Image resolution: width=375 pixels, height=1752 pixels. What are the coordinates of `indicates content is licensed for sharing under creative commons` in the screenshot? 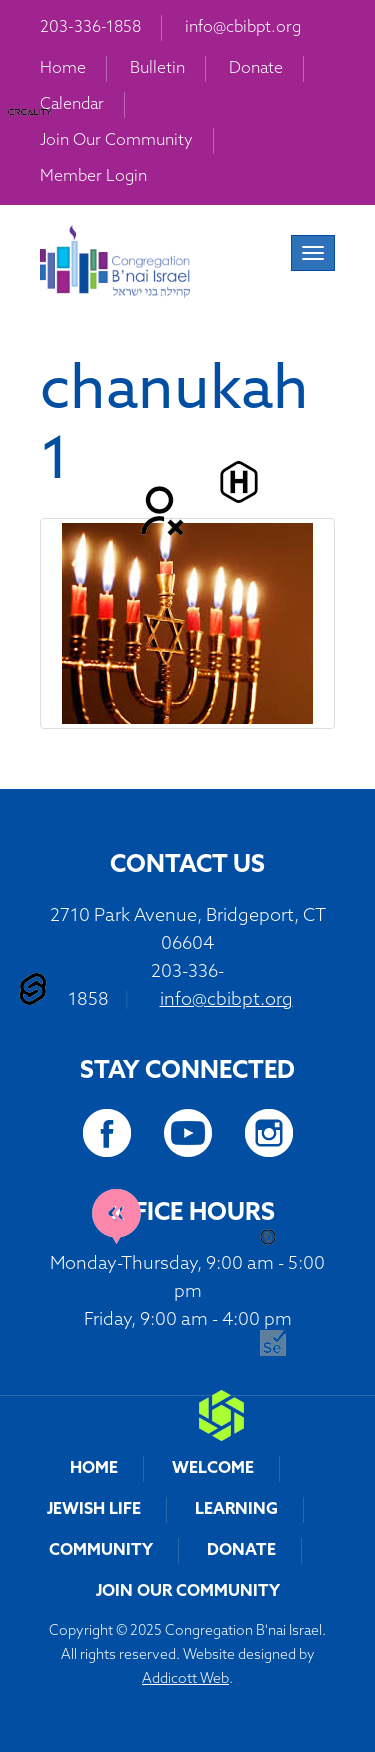 It's located at (268, 1237).